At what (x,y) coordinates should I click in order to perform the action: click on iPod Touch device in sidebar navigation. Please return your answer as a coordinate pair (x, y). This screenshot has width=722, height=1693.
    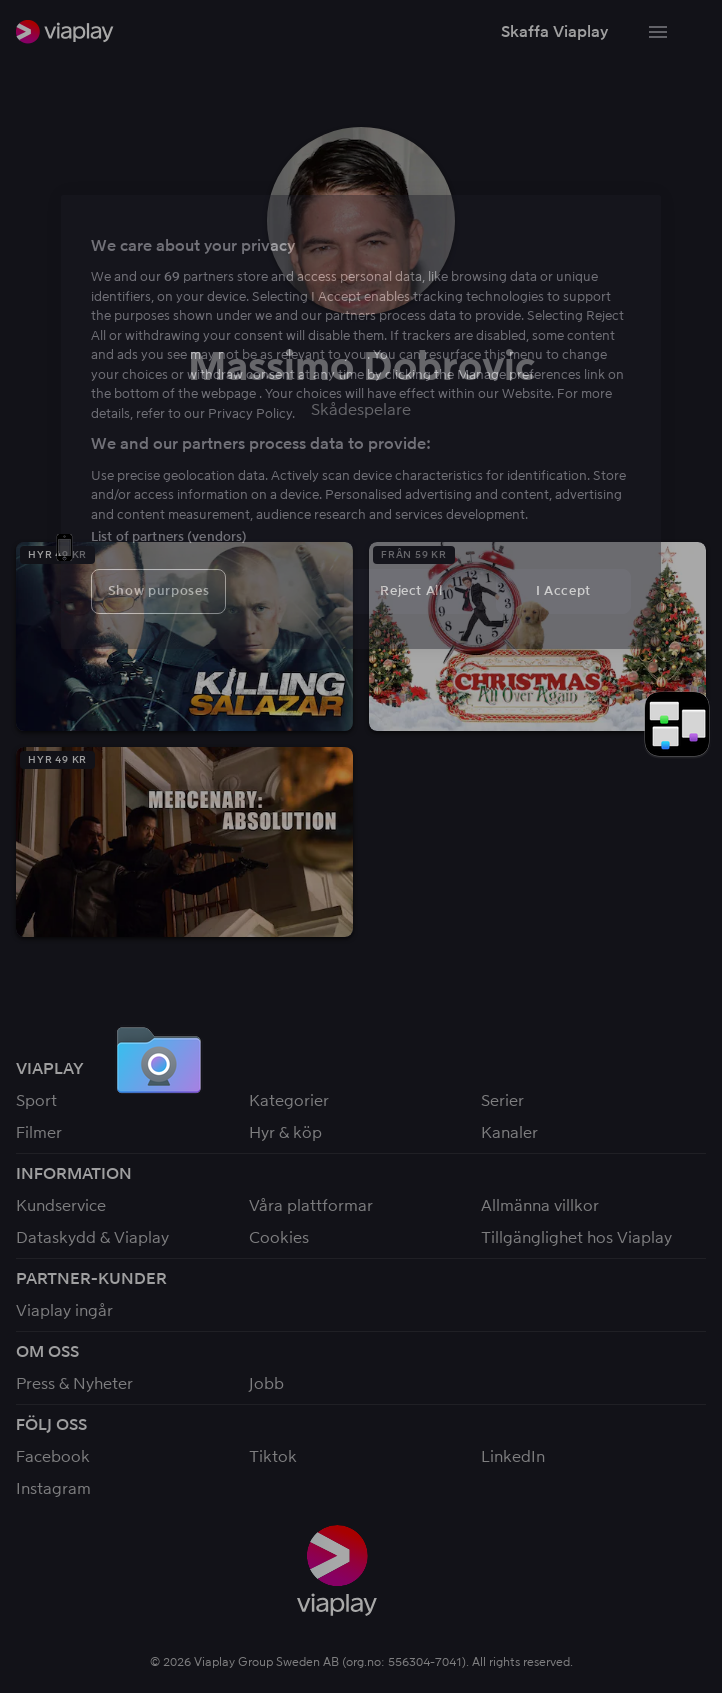
    Looking at the image, I should click on (64, 547).